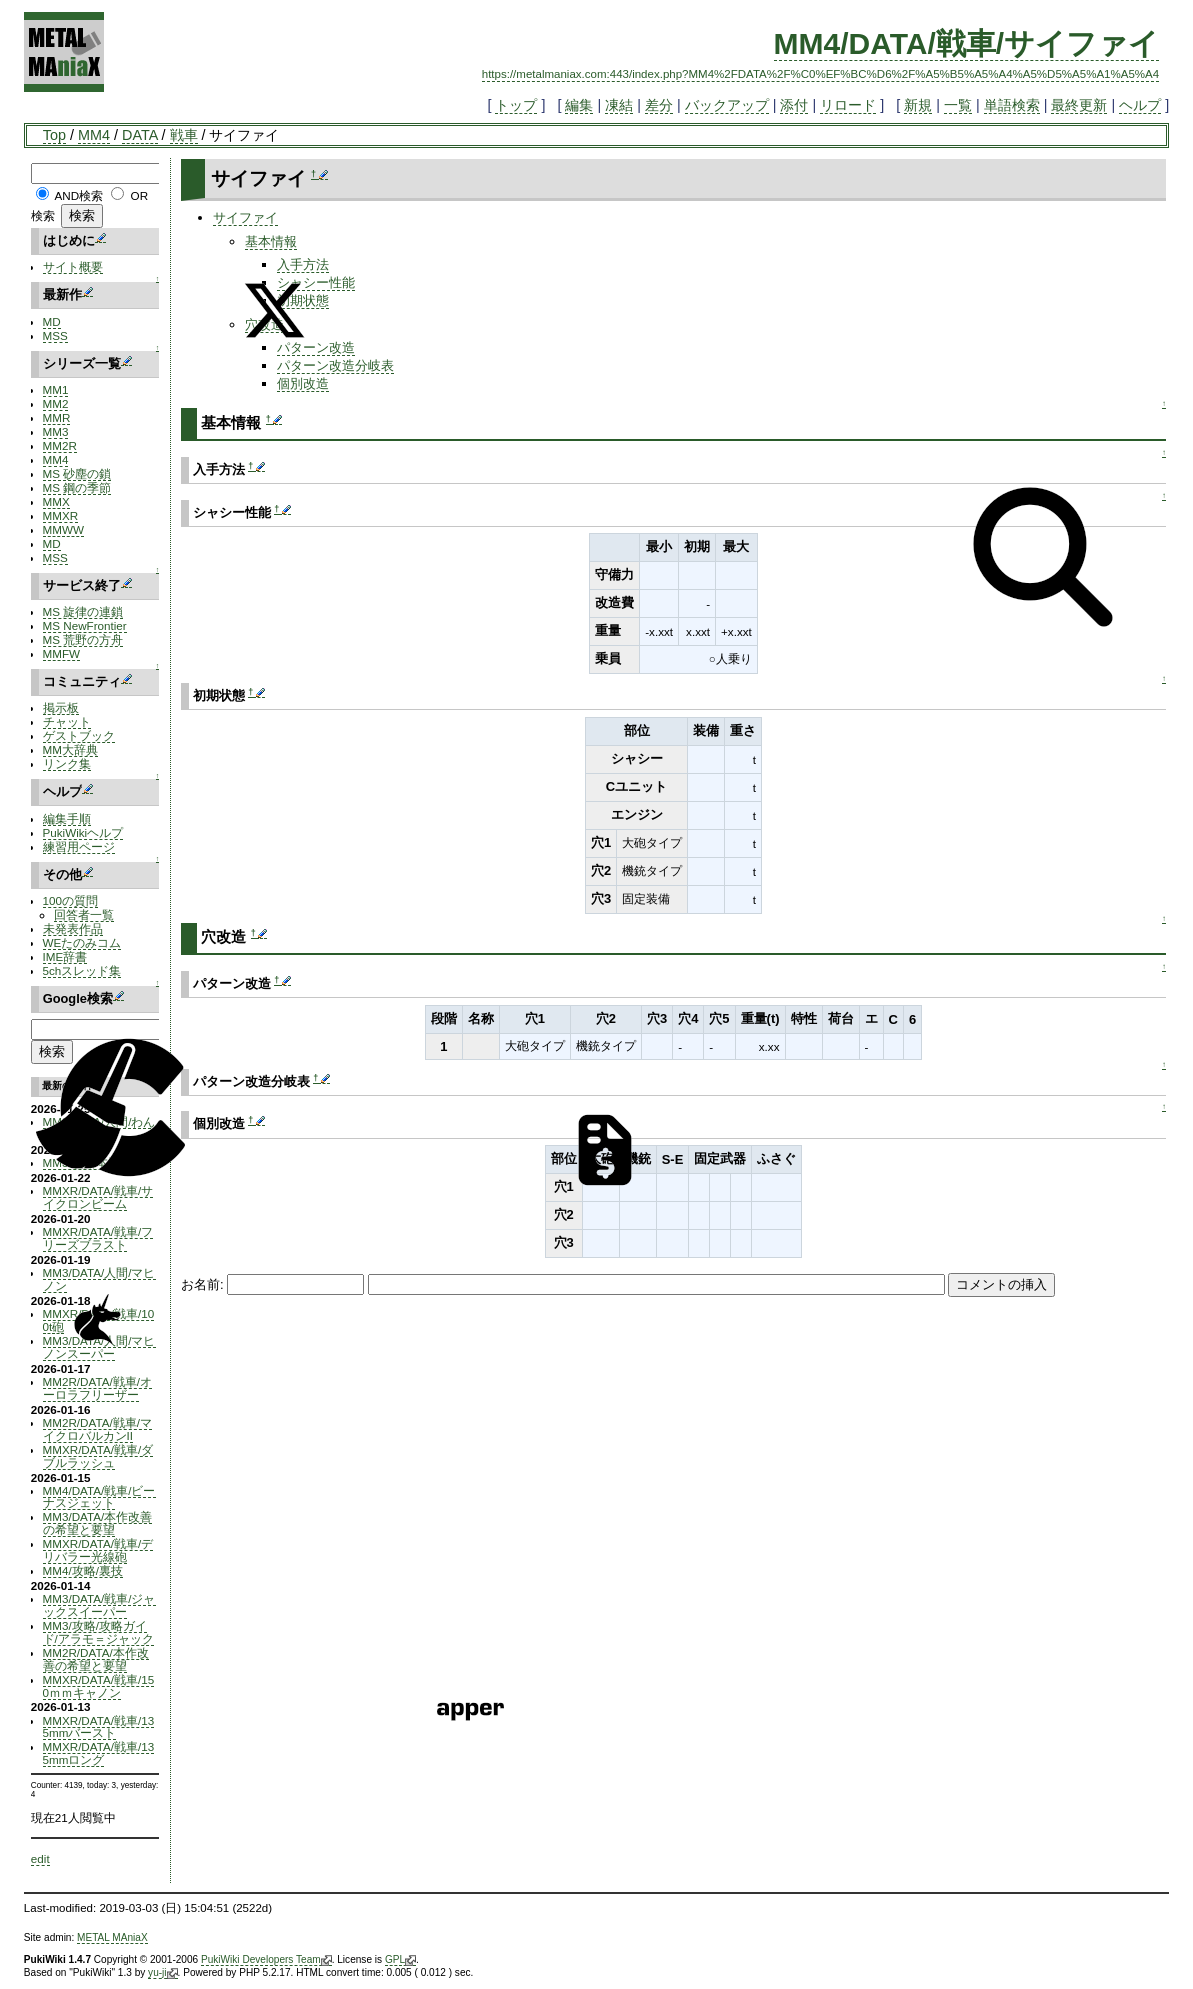  What do you see at coordinates (97, 1319) in the screenshot?
I see `org framework logo` at bounding box center [97, 1319].